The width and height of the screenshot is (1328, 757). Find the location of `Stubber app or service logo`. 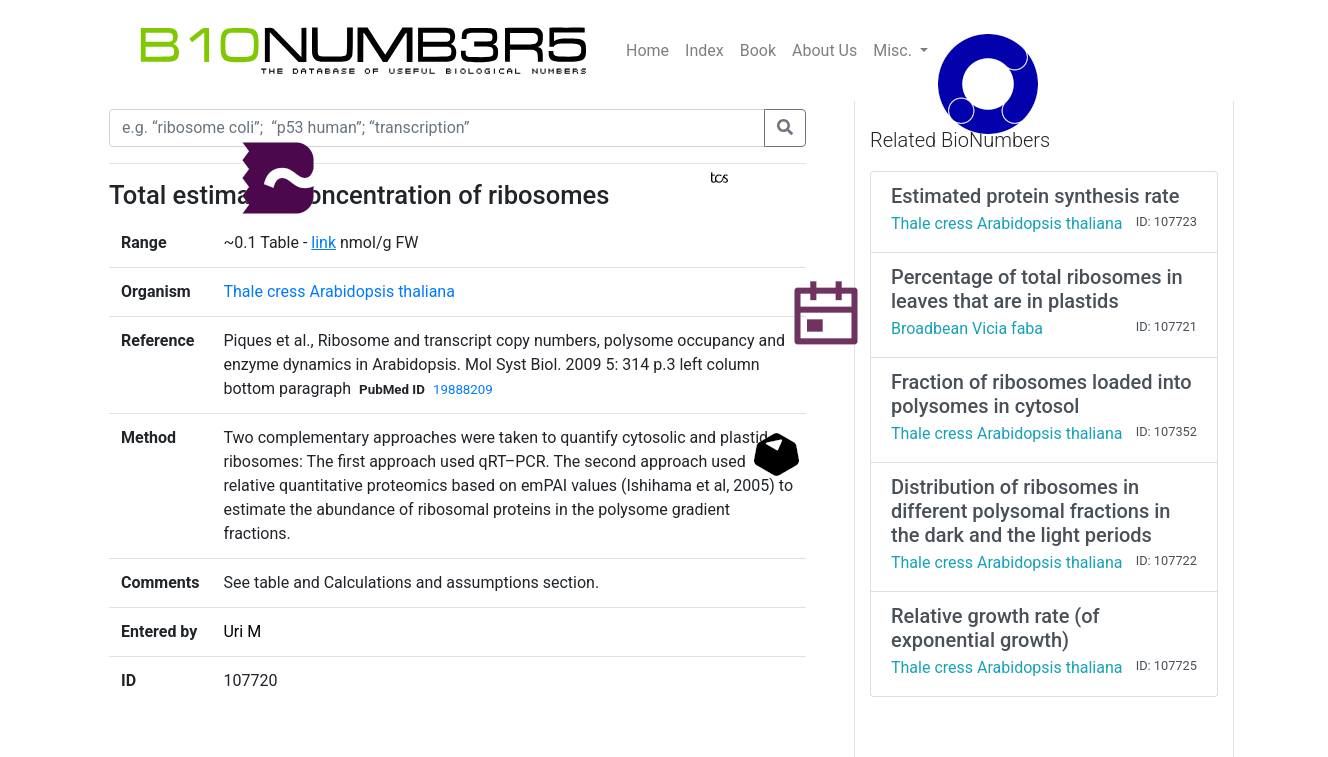

Stubber app or service logo is located at coordinates (278, 178).